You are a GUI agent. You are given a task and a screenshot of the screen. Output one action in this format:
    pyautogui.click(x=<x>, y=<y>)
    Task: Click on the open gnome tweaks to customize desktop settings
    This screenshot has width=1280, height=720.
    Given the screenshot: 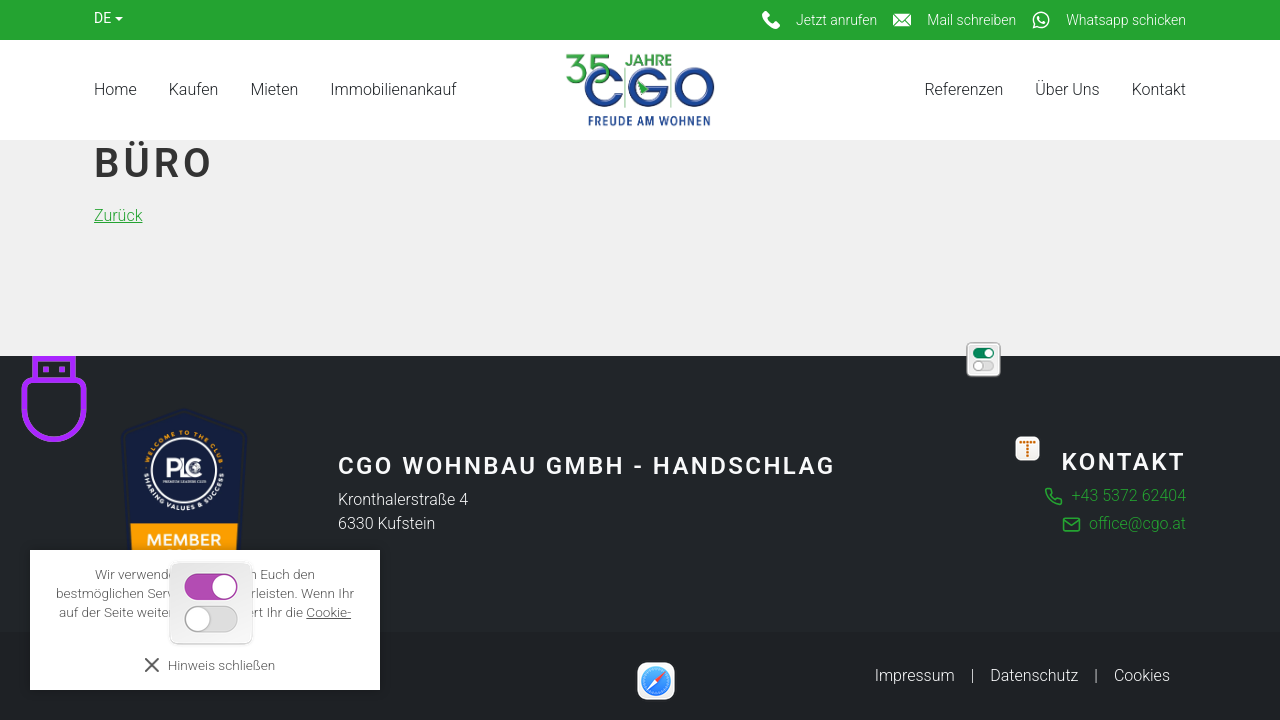 What is the action you would take?
    pyautogui.click(x=983, y=359)
    